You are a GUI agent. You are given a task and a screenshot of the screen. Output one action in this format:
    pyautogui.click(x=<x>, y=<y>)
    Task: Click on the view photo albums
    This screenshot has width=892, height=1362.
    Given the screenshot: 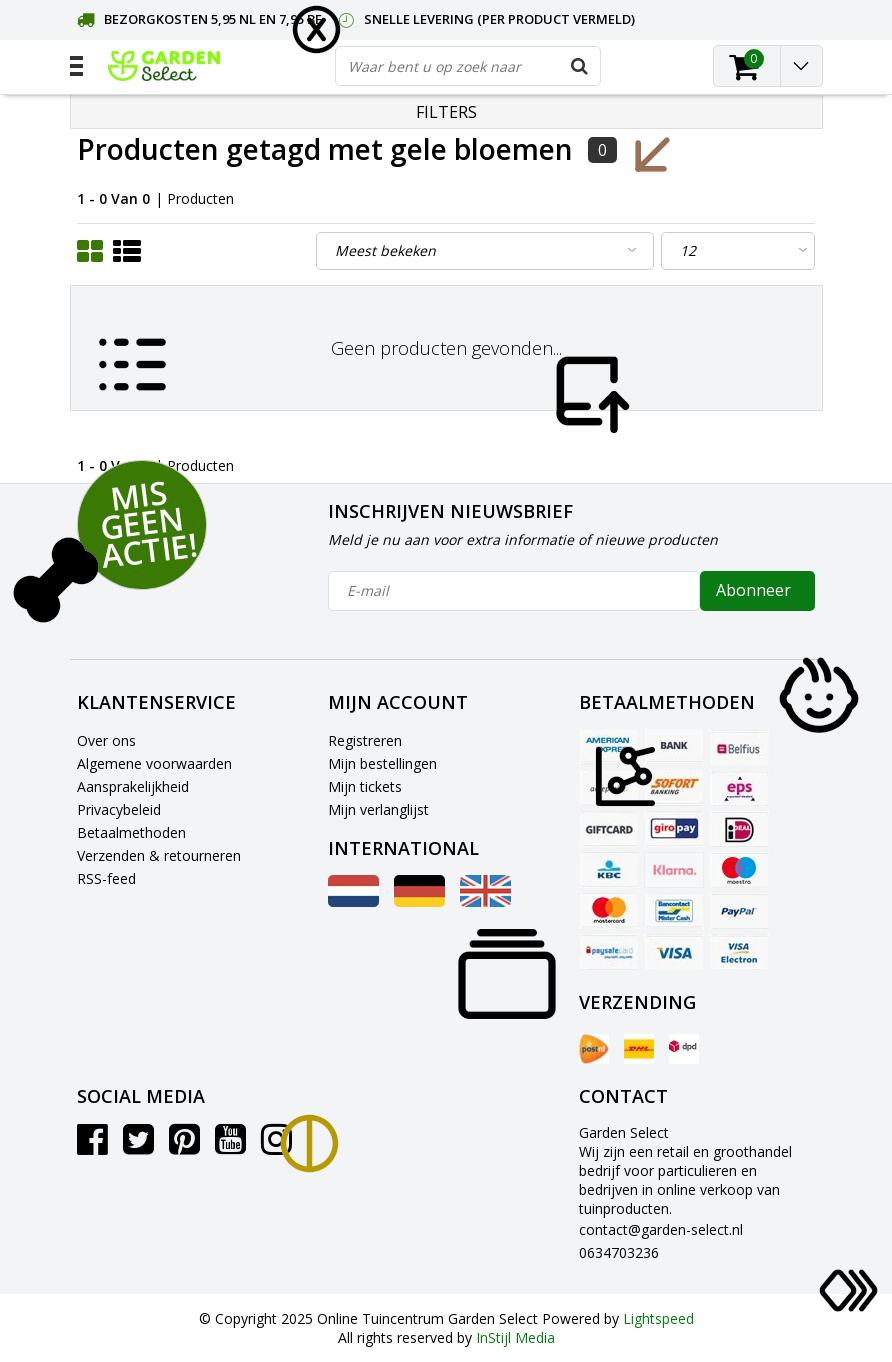 What is the action you would take?
    pyautogui.click(x=507, y=974)
    